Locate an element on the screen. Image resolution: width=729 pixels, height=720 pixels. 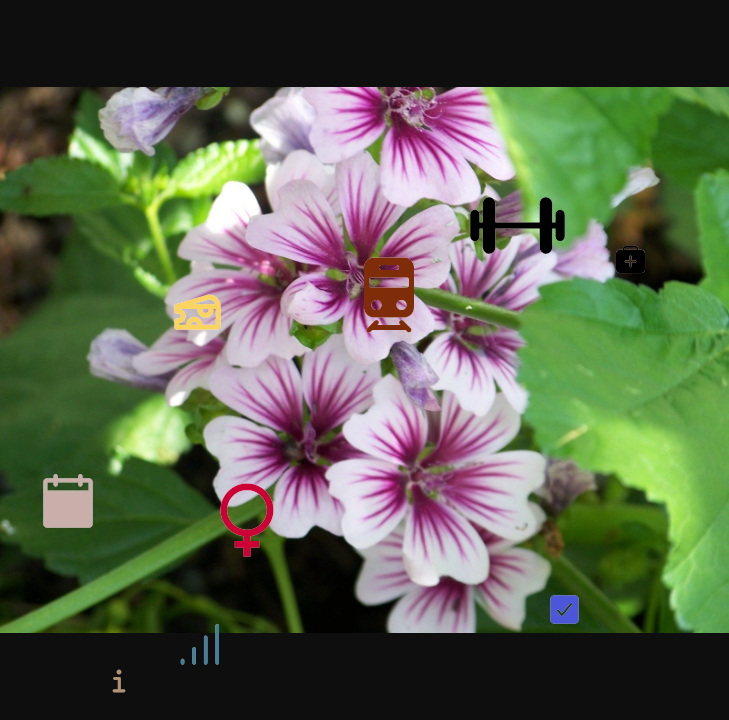
access health or medical information is located at coordinates (630, 259).